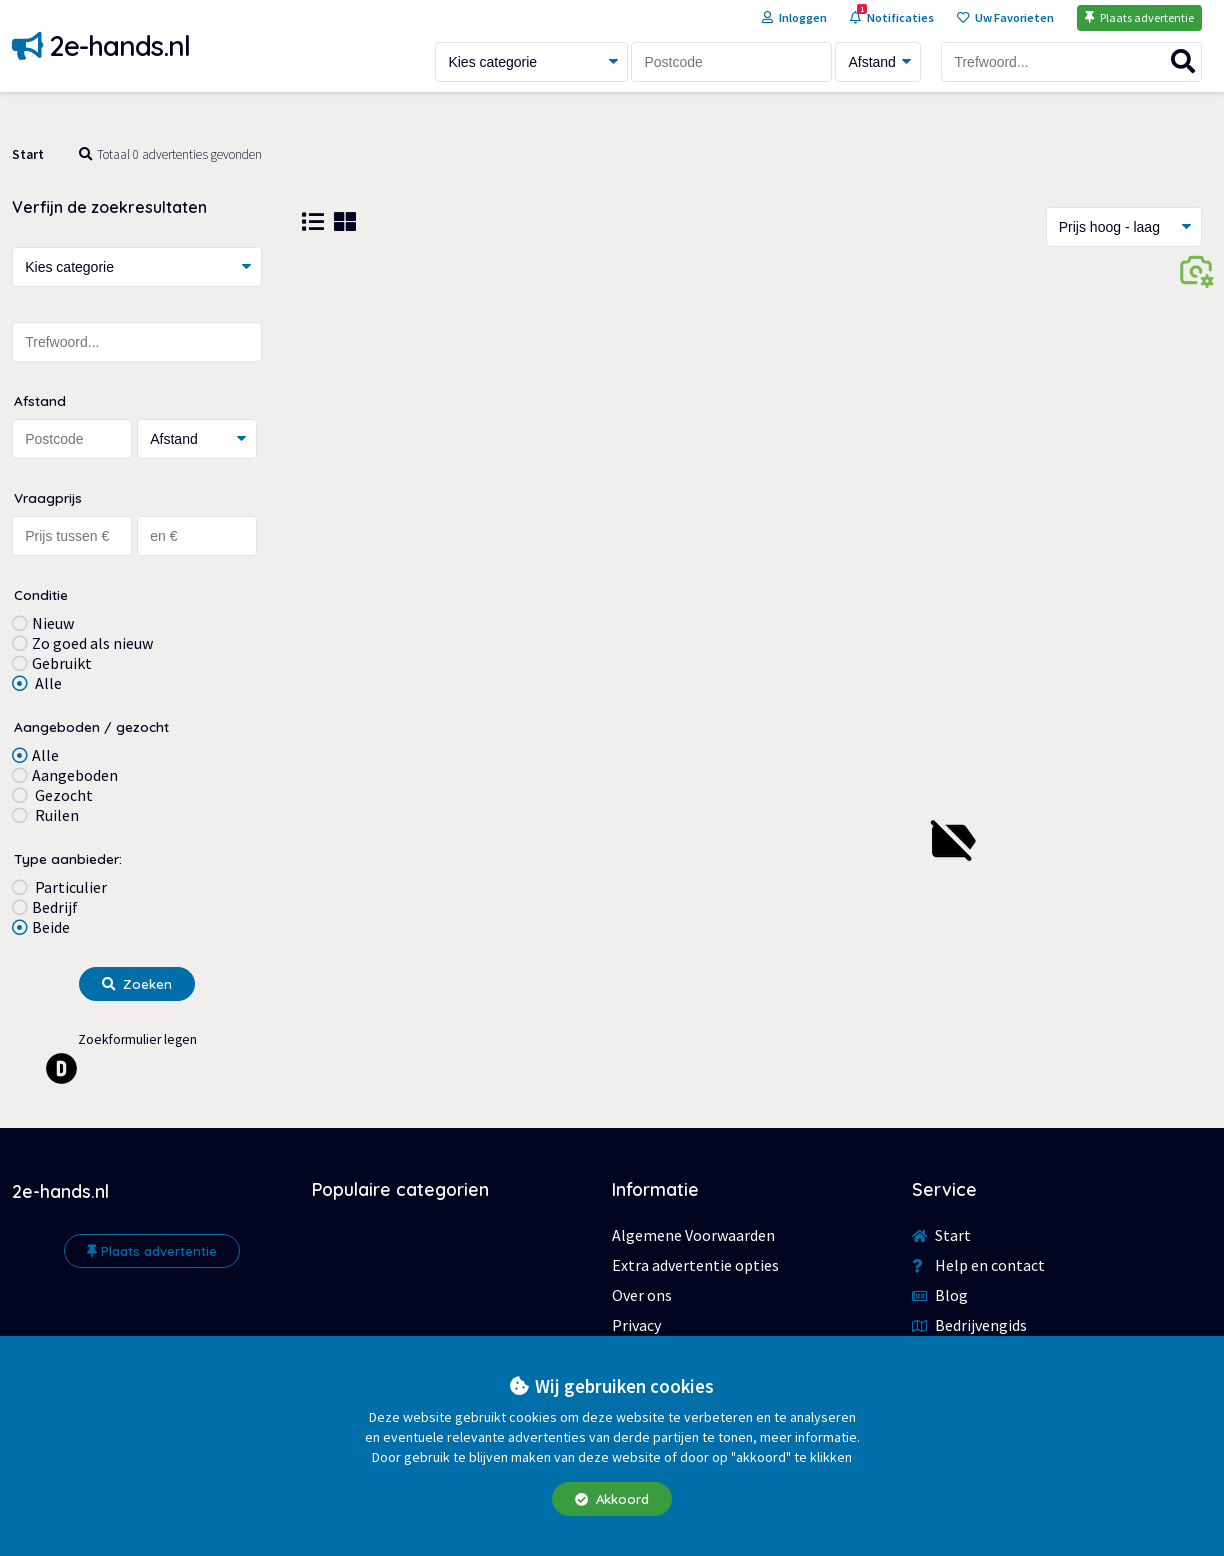 The image size is (1224, 1556). Describe the element at coordinates (953, 841) in the screenshot. I see `remove a label or tag` at that location.